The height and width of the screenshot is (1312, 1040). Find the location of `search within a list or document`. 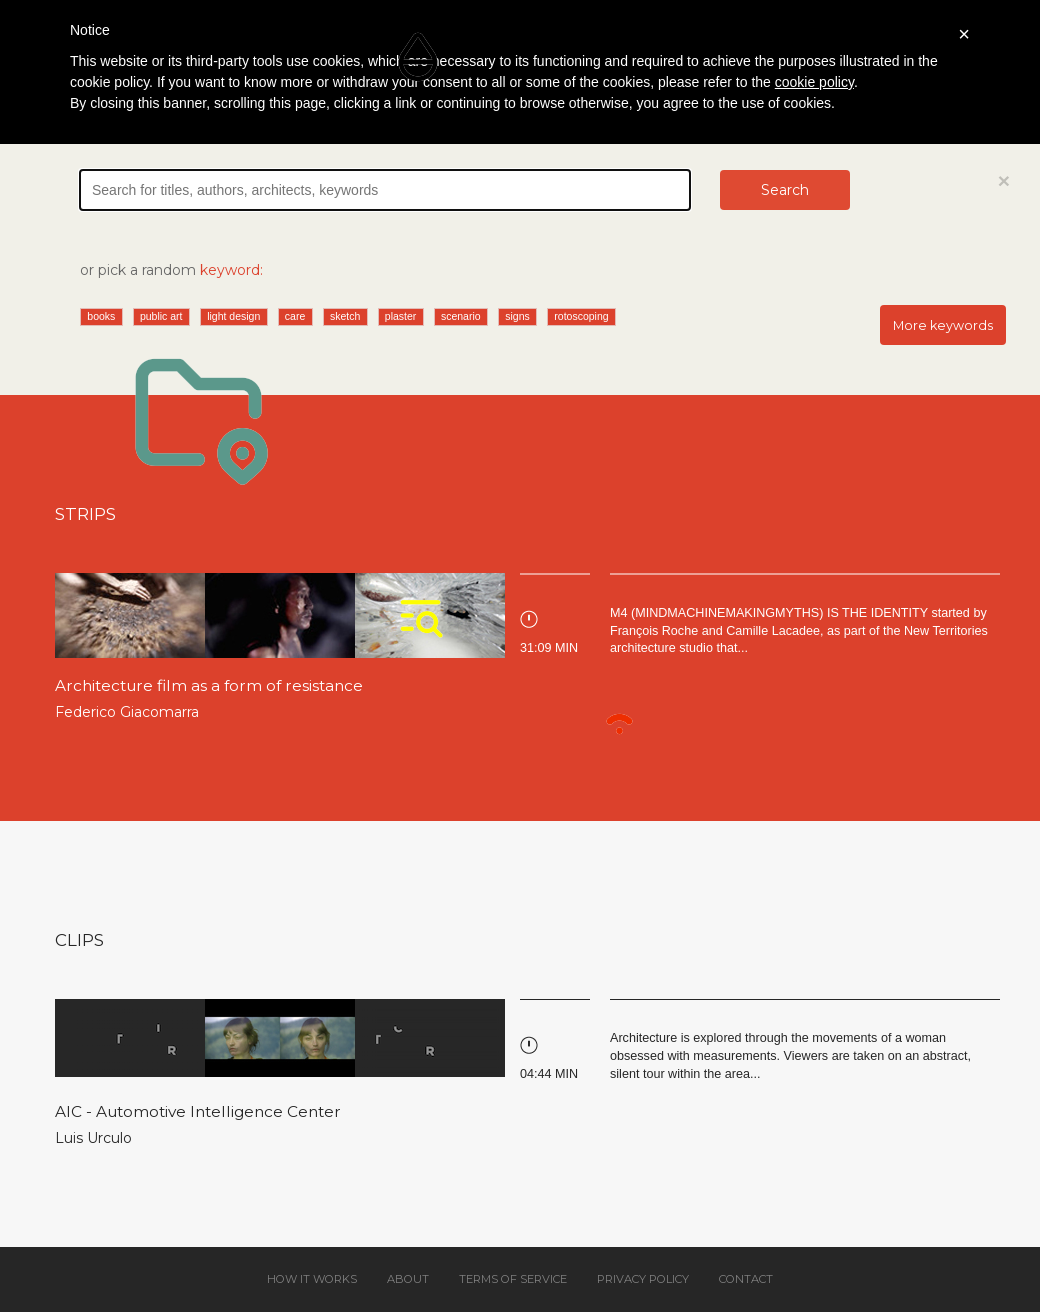

search within a list or document is located at coordinates (420, 615).